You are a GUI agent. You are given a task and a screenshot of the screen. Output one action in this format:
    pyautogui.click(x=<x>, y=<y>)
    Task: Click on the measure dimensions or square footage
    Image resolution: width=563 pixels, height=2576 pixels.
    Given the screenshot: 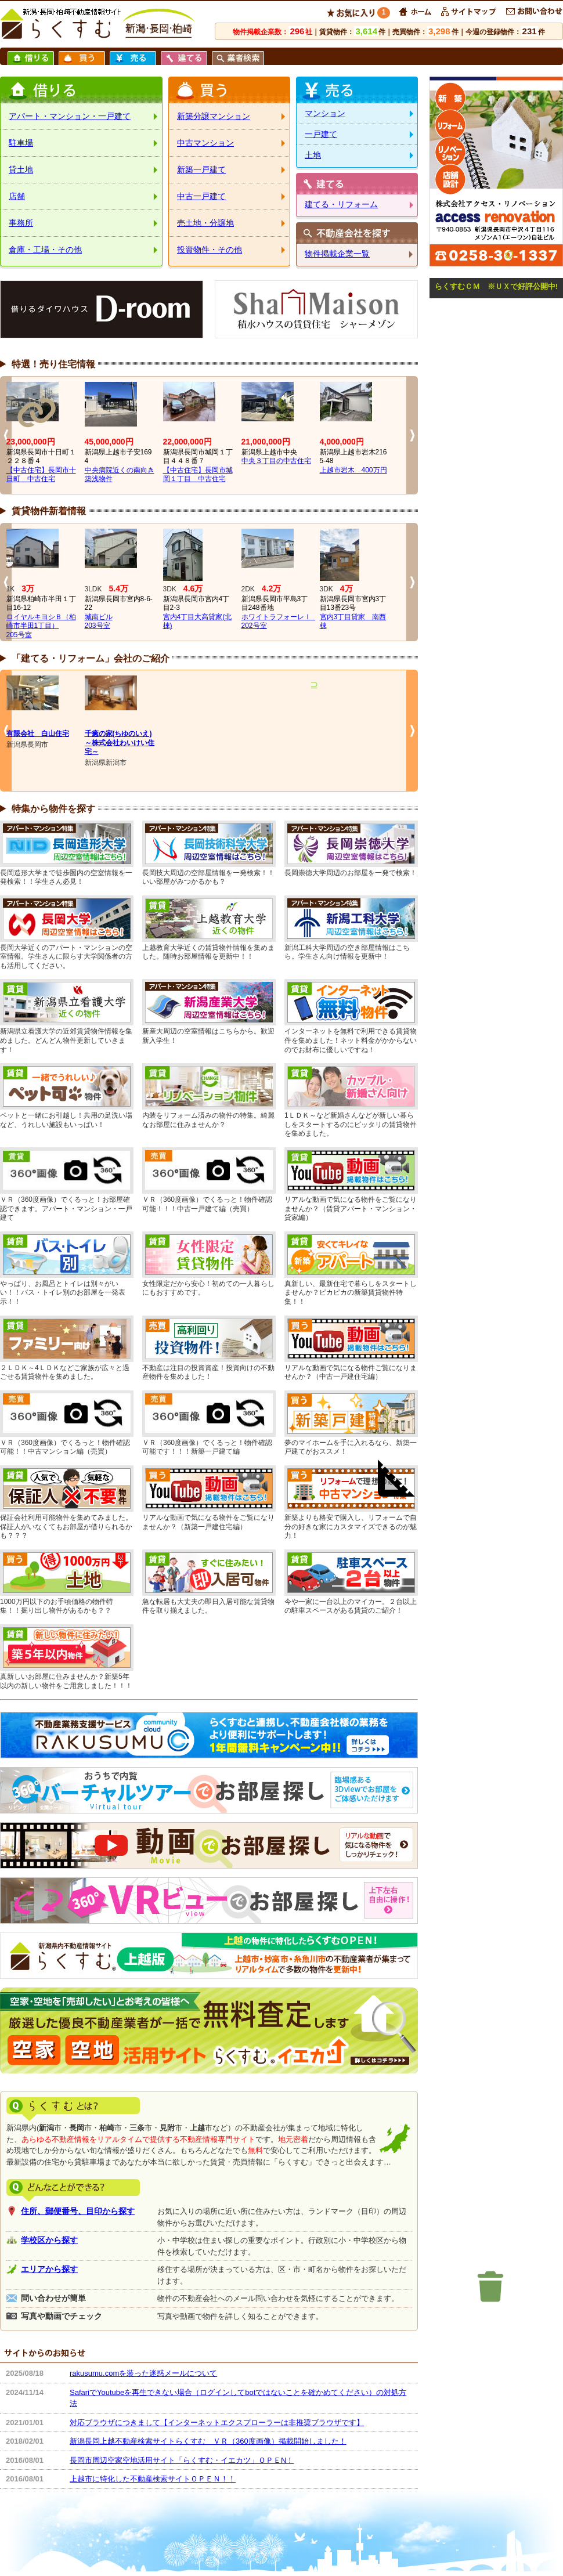 What is the action you would take?
    pyautogui.click(x=396, y=1478)
    